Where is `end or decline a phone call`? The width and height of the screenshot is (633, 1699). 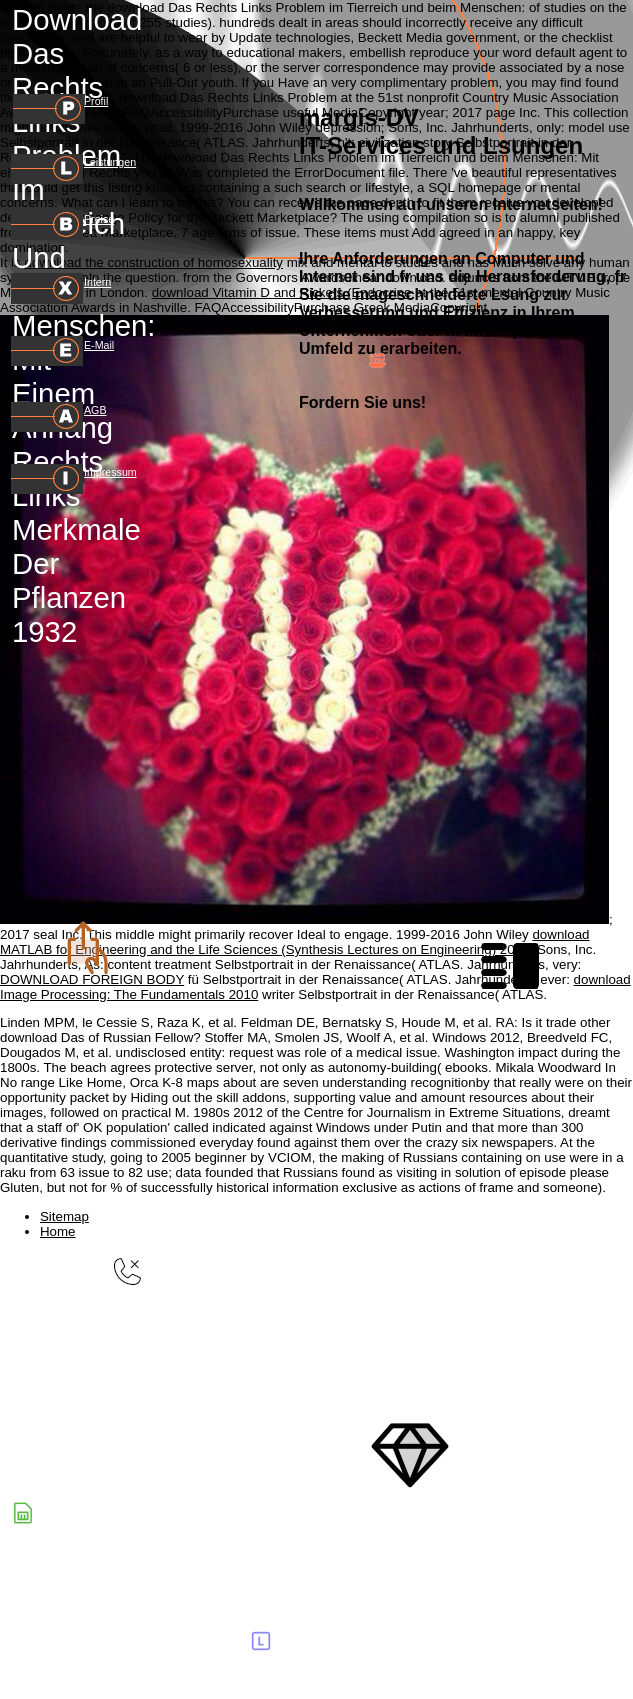 end or decline a phone call is located at coordinates (128, 1271).